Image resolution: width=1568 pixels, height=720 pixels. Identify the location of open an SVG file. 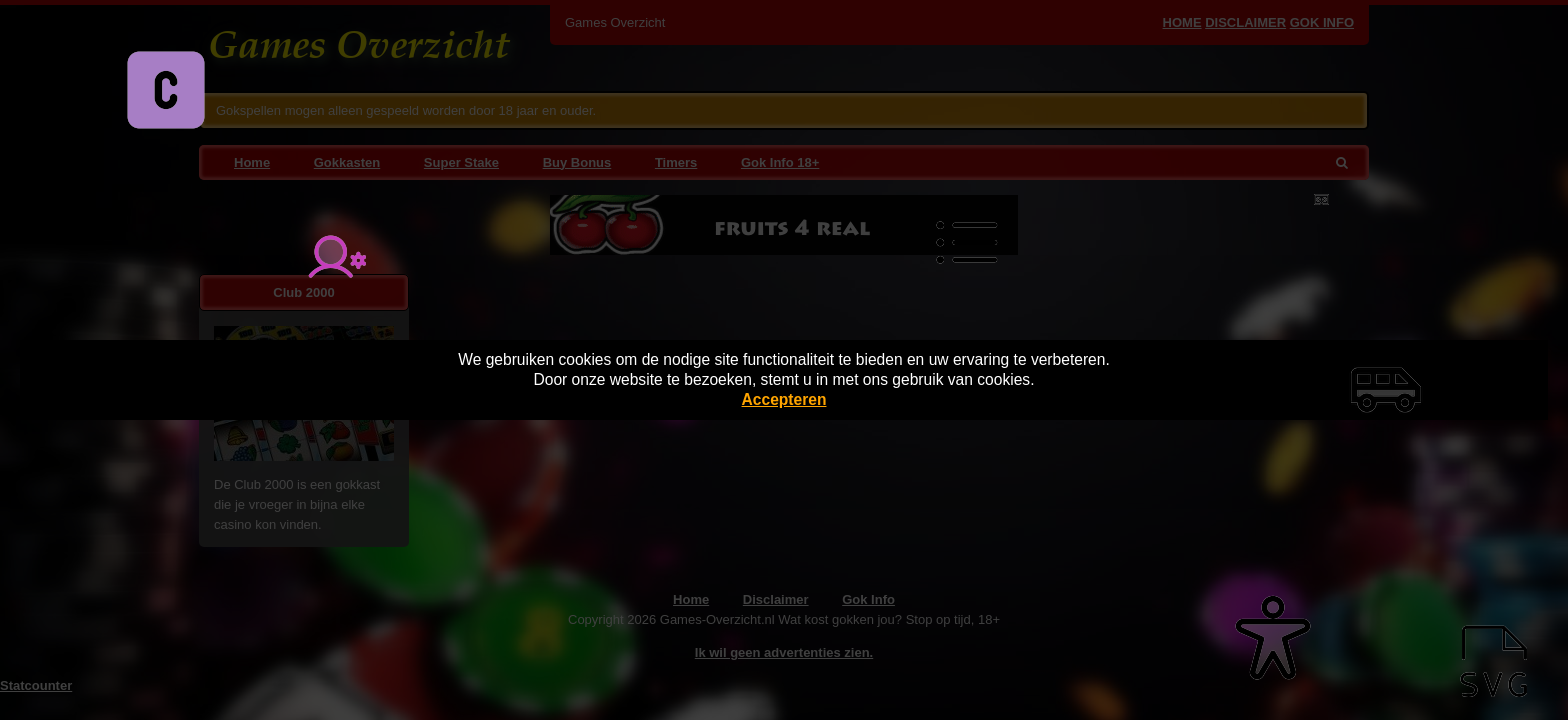
(1494, 664).